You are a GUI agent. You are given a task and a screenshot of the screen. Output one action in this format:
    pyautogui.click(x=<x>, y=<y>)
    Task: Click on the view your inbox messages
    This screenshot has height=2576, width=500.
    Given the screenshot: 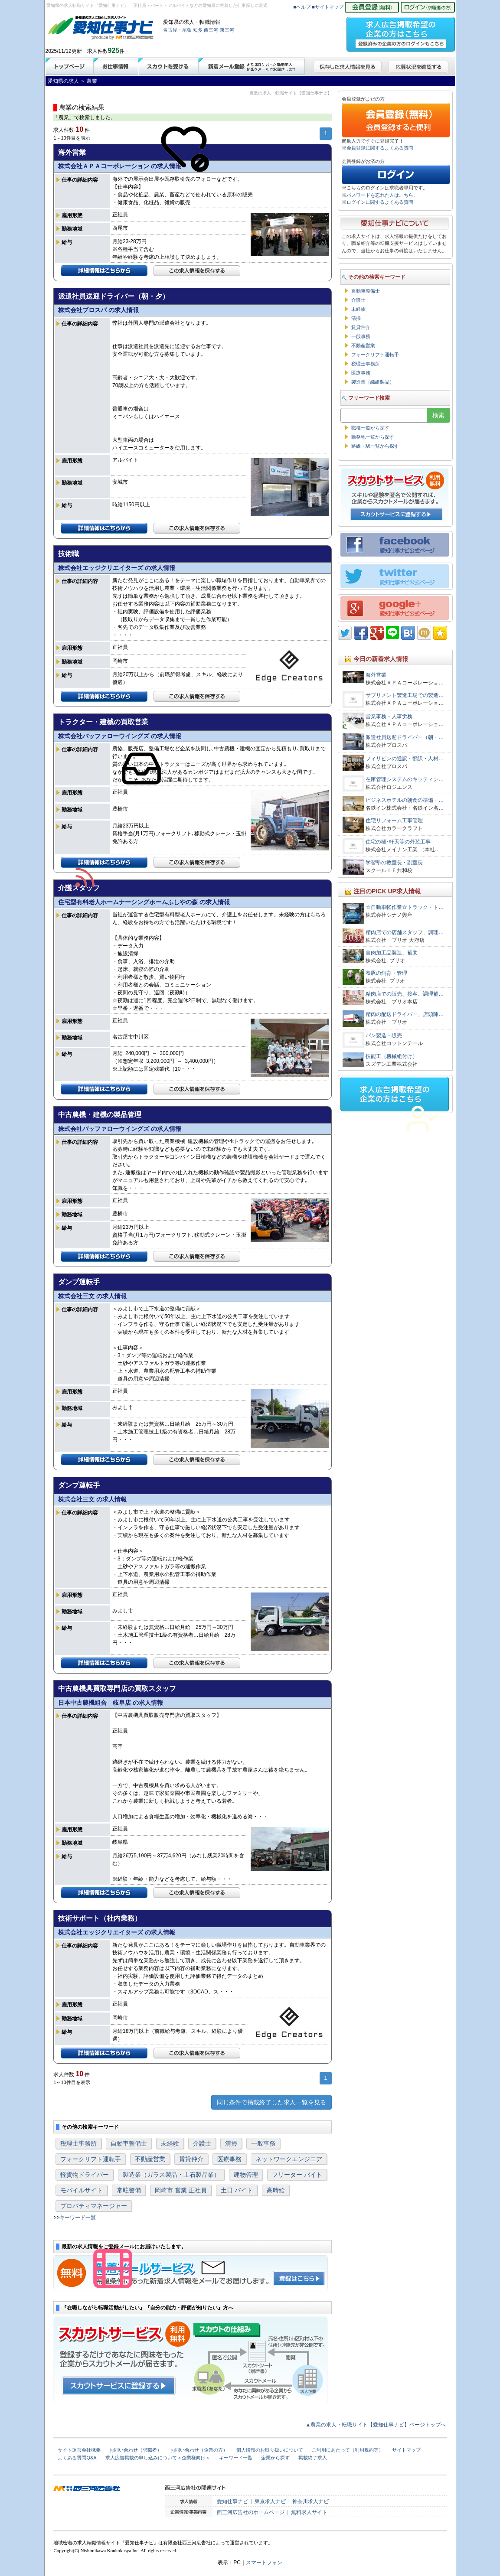 What is the action you would take?
    pyautogui.click(x=141, y=769)
    